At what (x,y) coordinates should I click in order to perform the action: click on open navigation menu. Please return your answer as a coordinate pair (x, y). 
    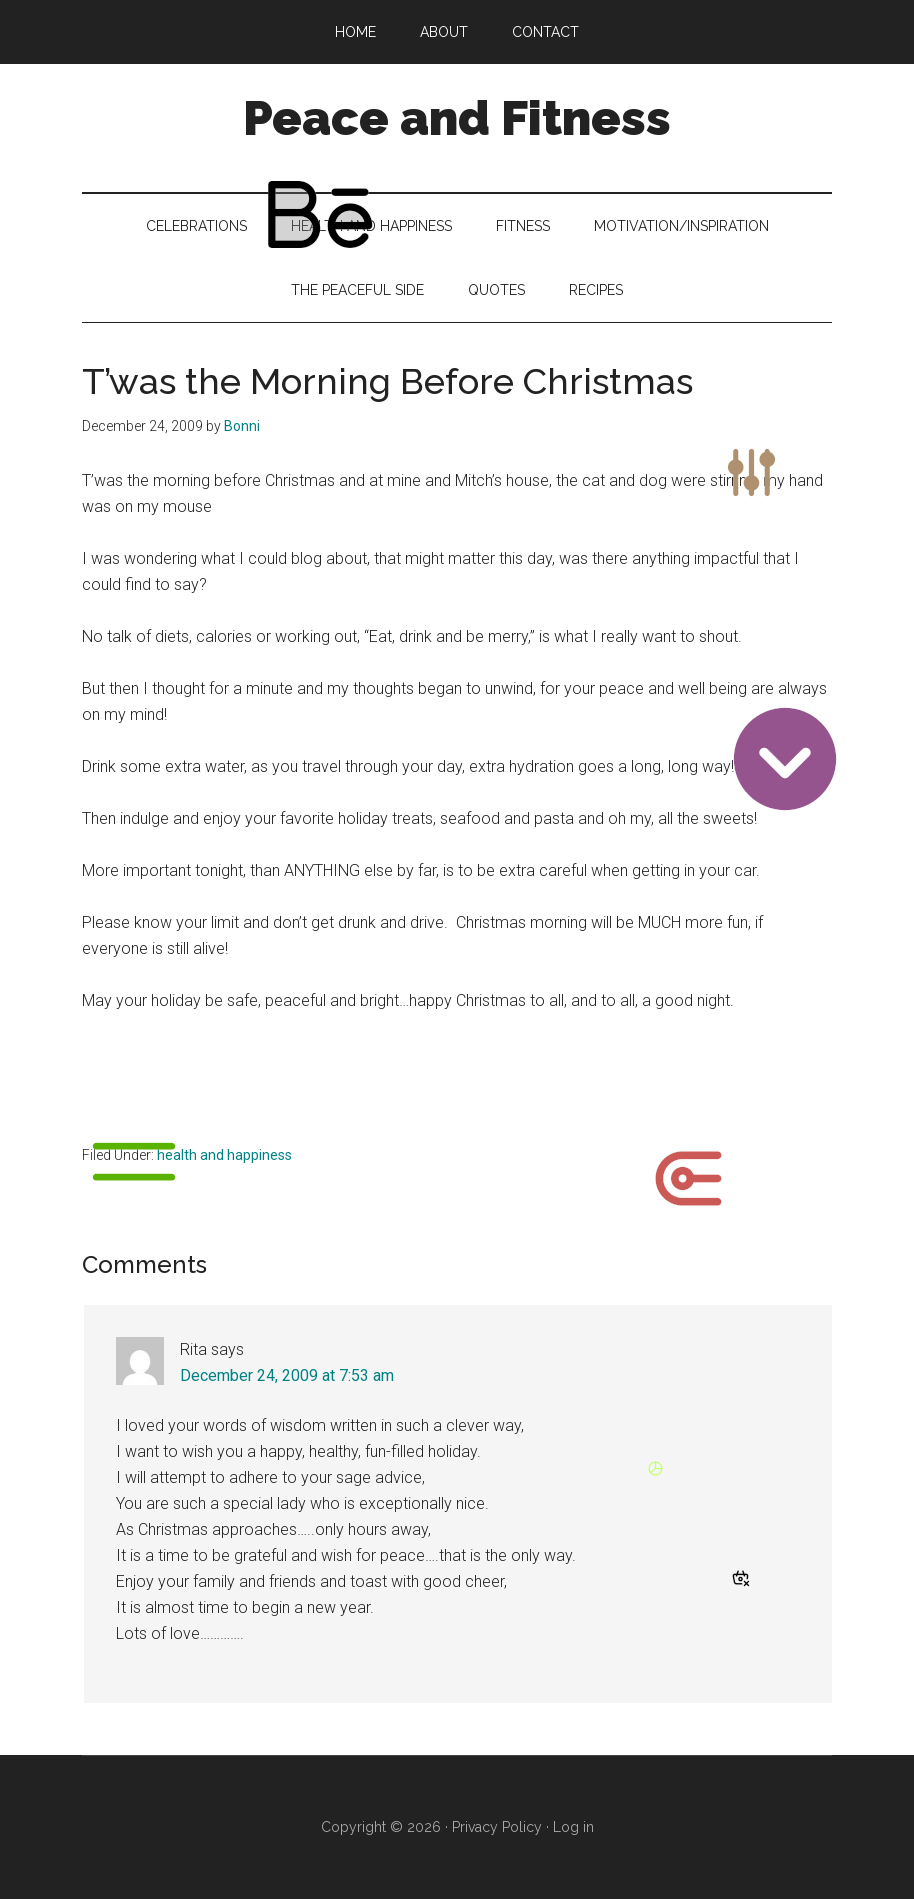
    Looking at the image, I should click on (134, 1160).